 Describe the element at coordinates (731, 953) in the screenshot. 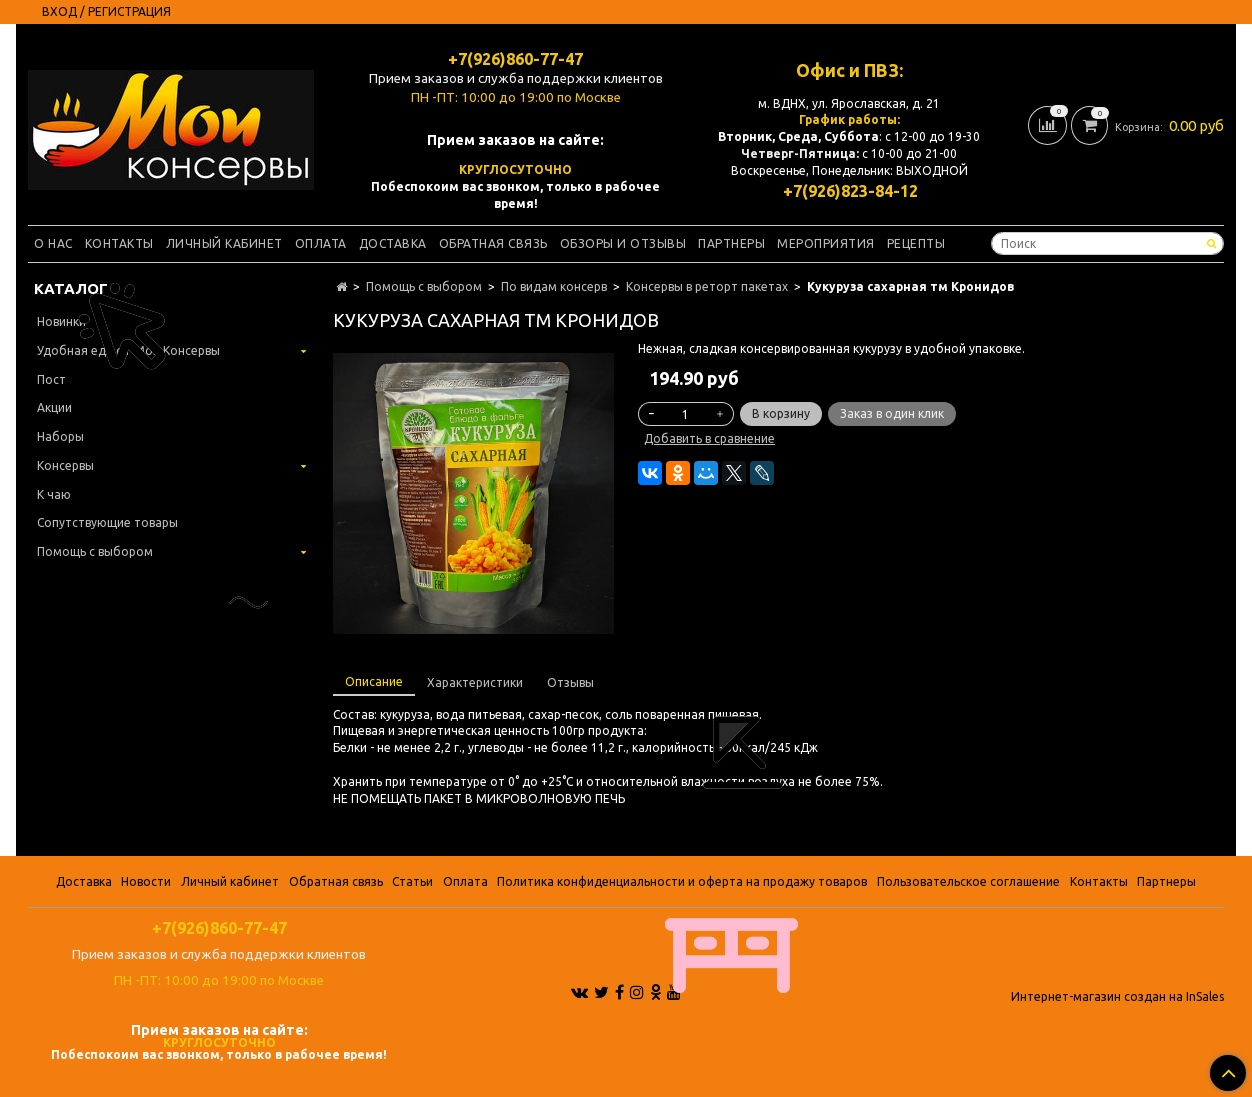

I see `access workspace or desk settings` at that location.